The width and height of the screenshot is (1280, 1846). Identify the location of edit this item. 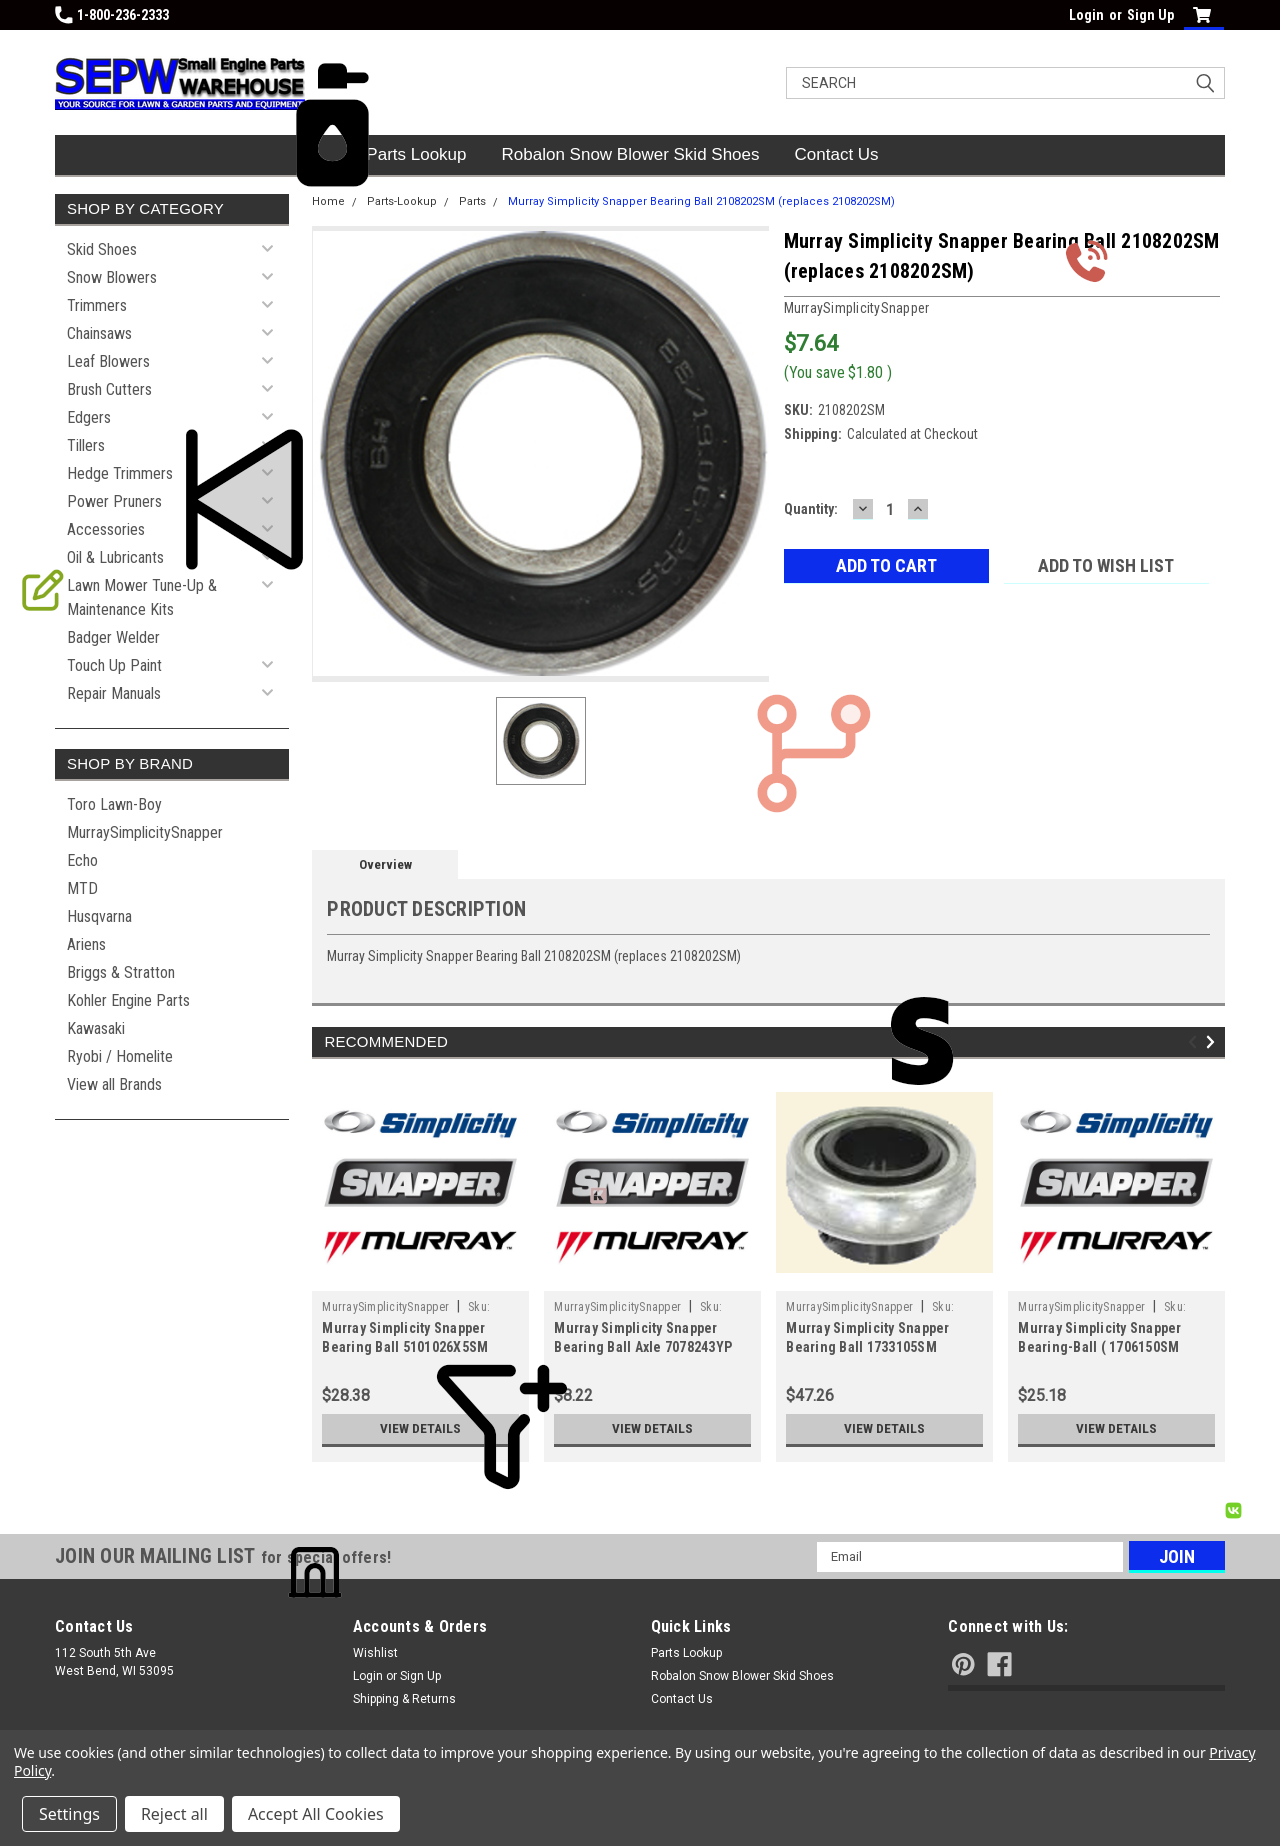
(43, 590).